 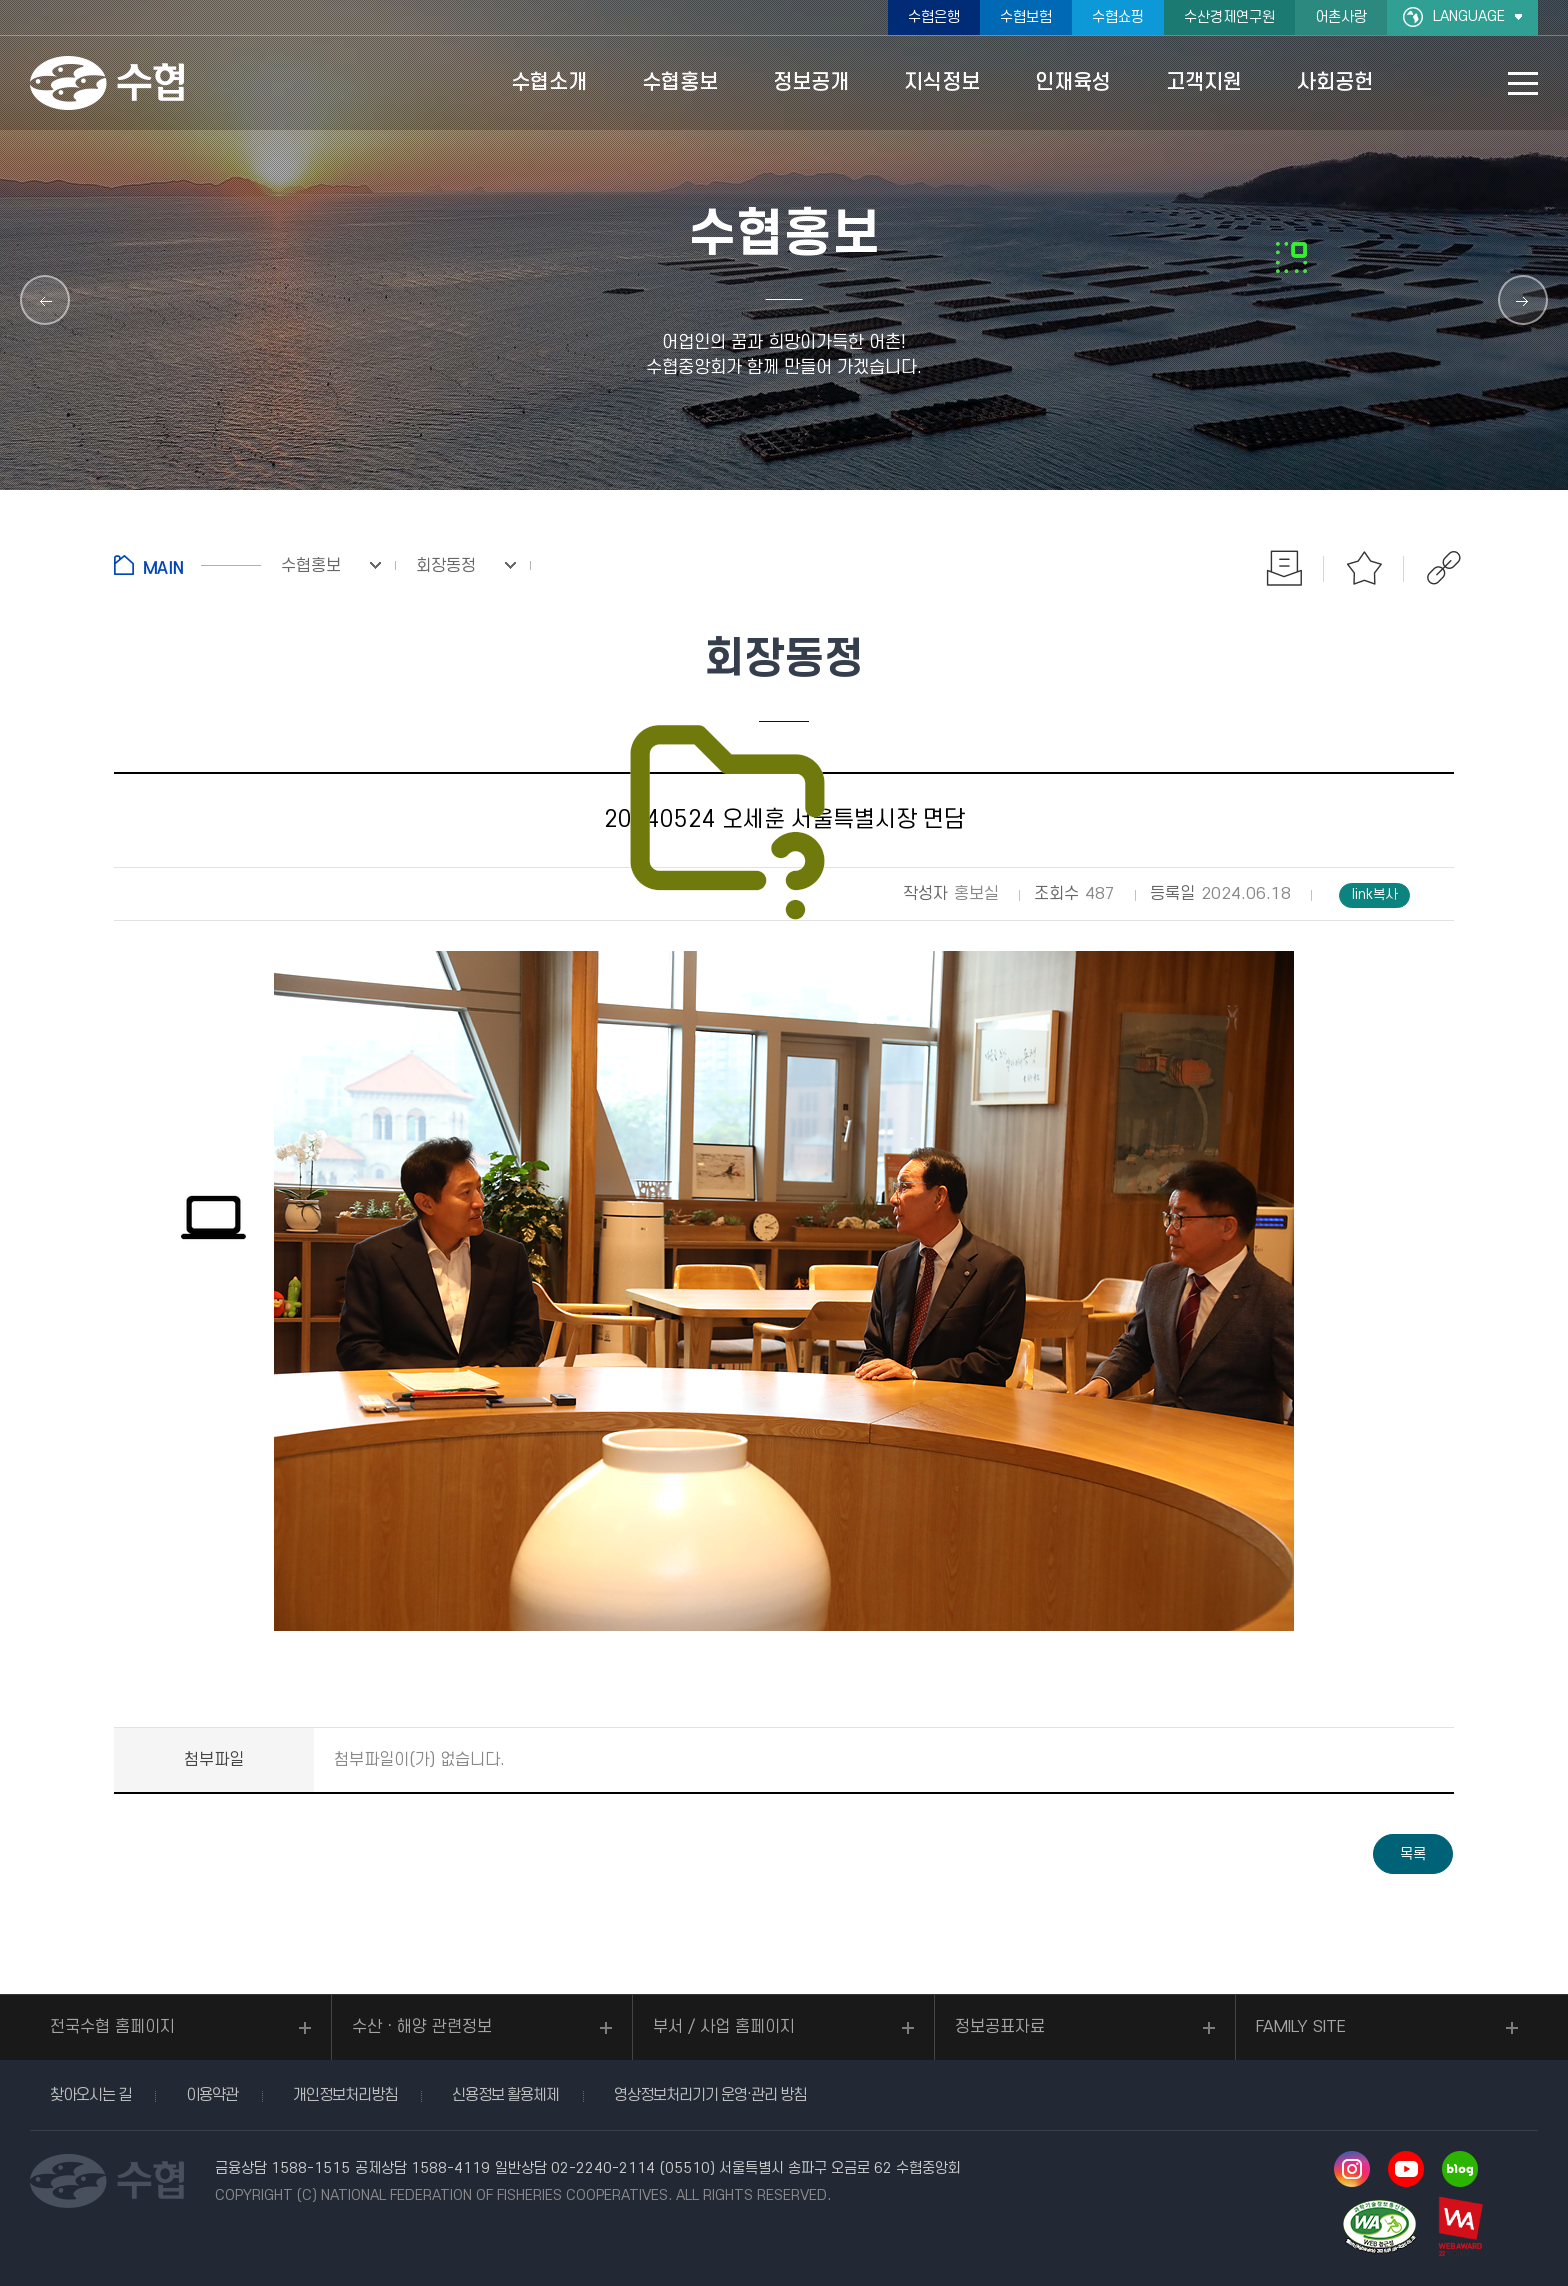 What do you see at coordinates (213, 1217) in the screenshot?
I see `access laptop or computer settings` at bounding box center [213, 1217].